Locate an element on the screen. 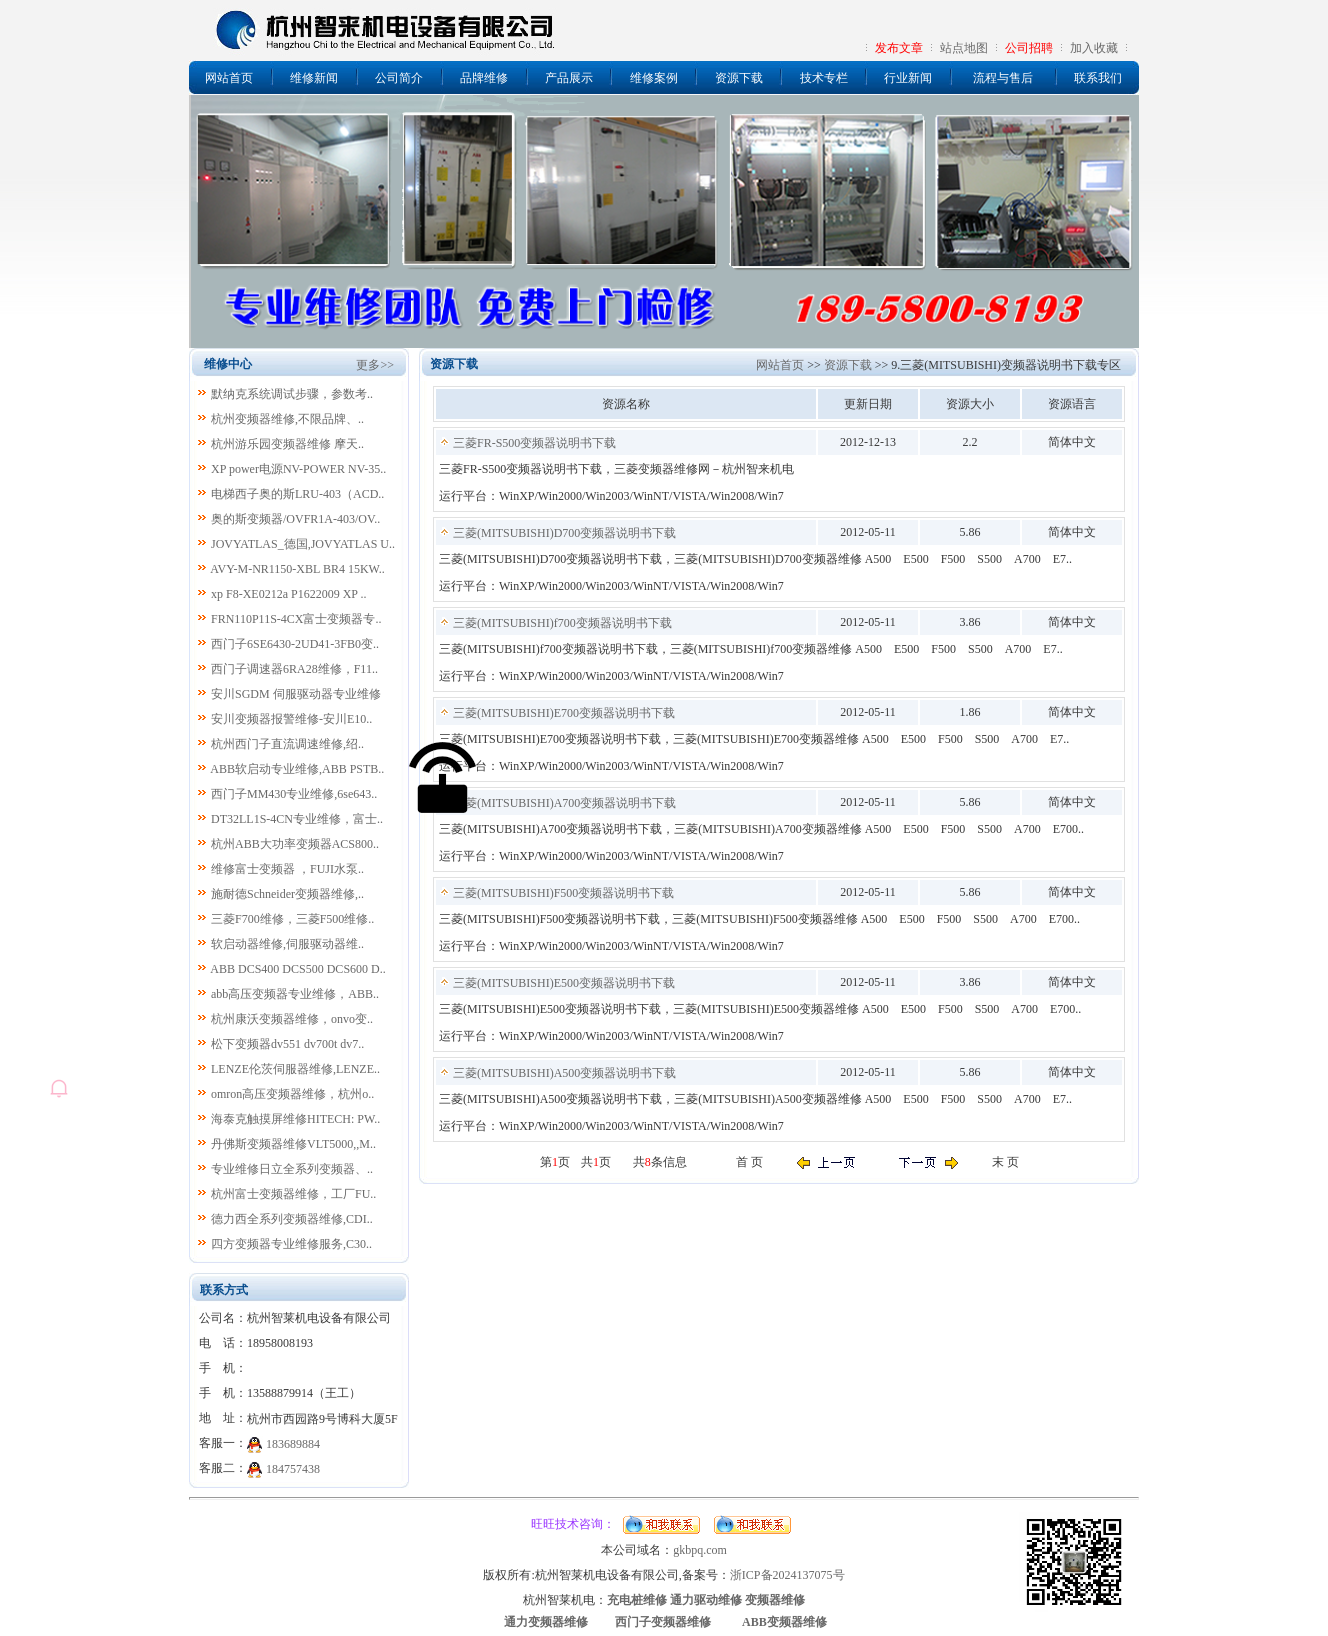 This screenshot has width=1328, height=1636. access router or network settings is located at coordinates (442, 777).